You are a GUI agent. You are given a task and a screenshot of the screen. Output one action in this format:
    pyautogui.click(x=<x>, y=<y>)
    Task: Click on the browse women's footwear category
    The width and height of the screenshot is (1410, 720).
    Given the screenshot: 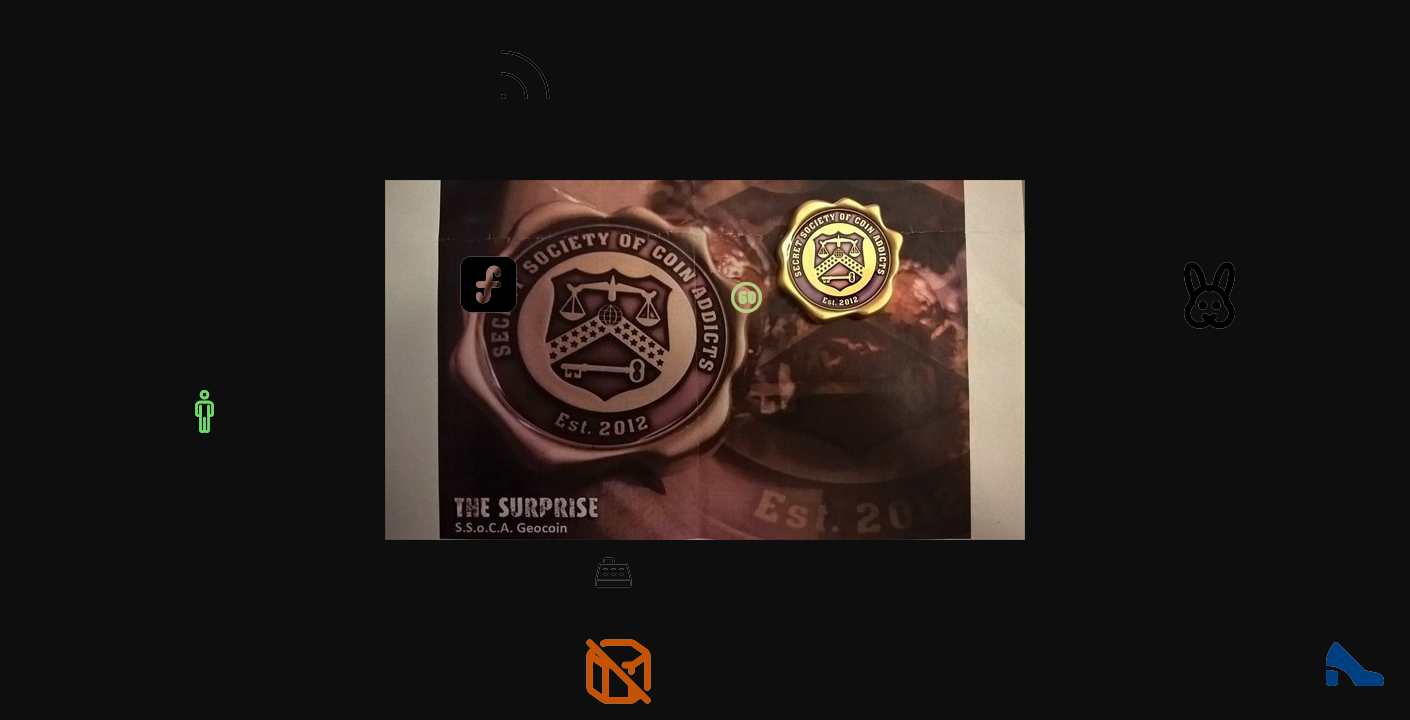 What is the action you would take?
    pyautogui.click(x=1352, y=666)
    